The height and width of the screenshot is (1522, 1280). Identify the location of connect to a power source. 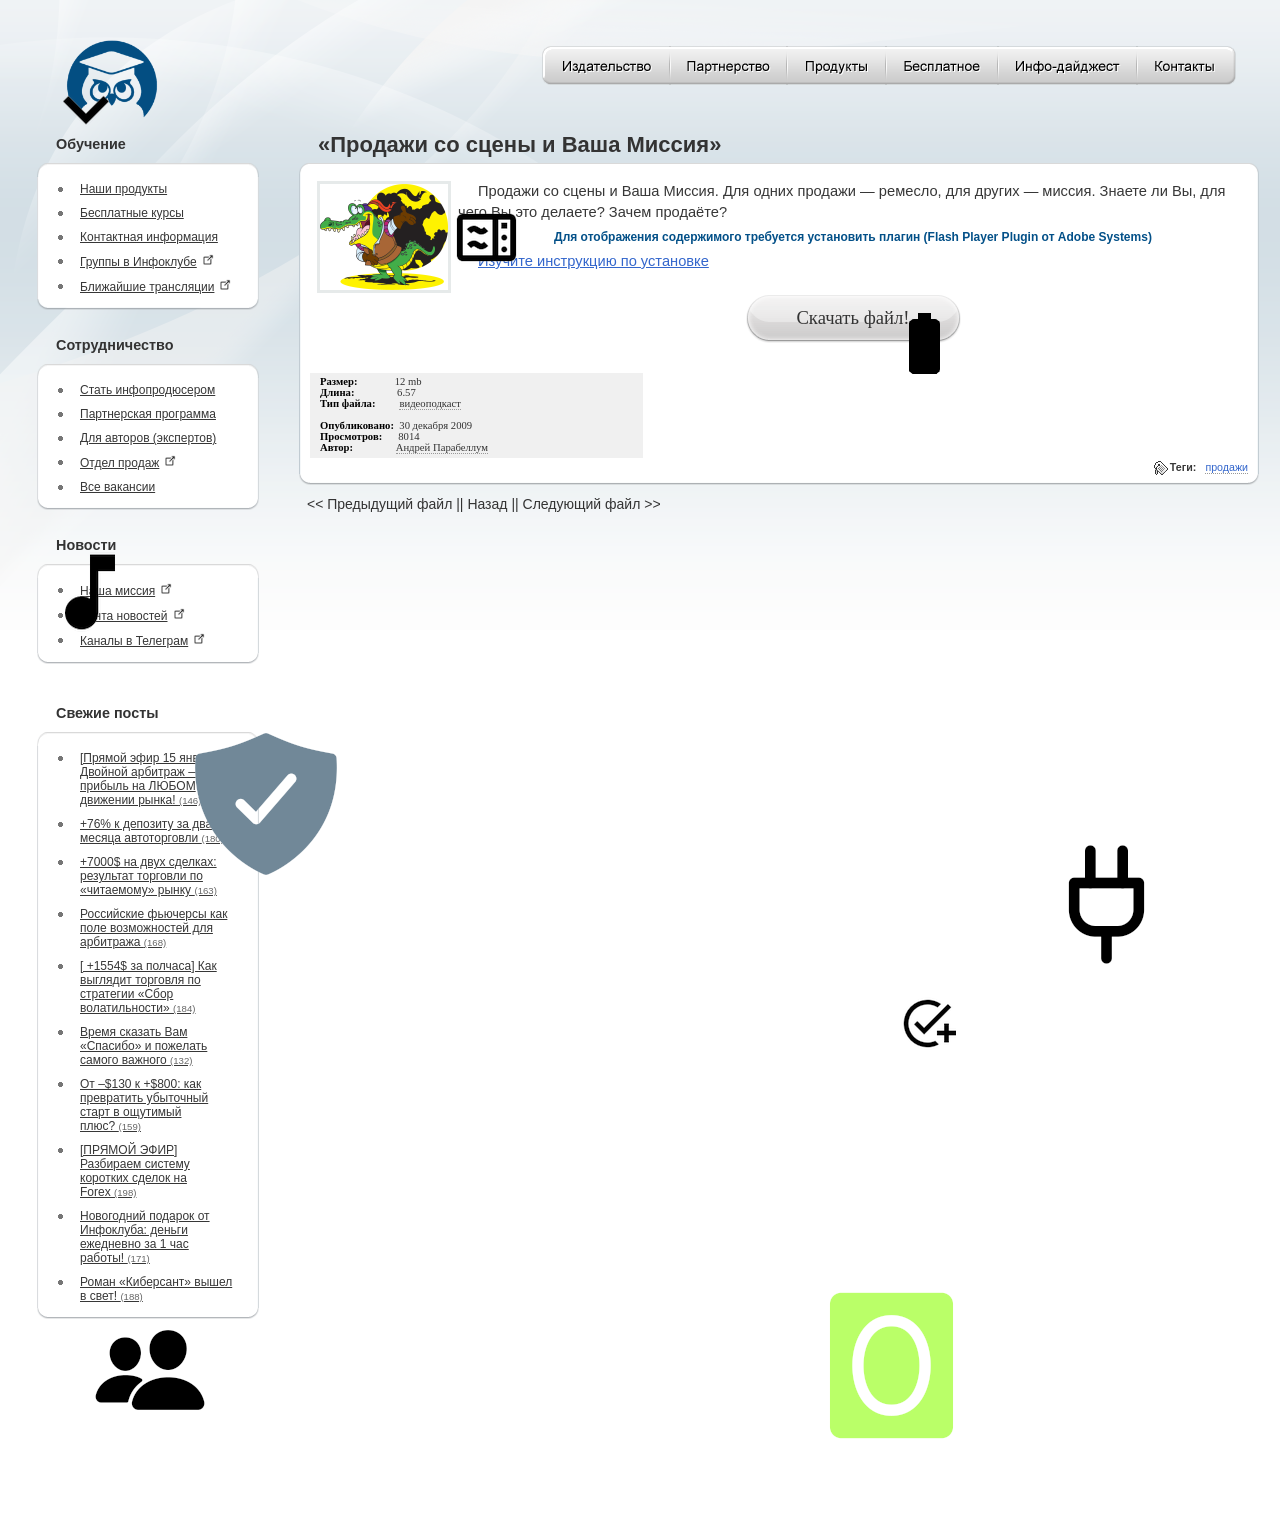
(1106, 904).